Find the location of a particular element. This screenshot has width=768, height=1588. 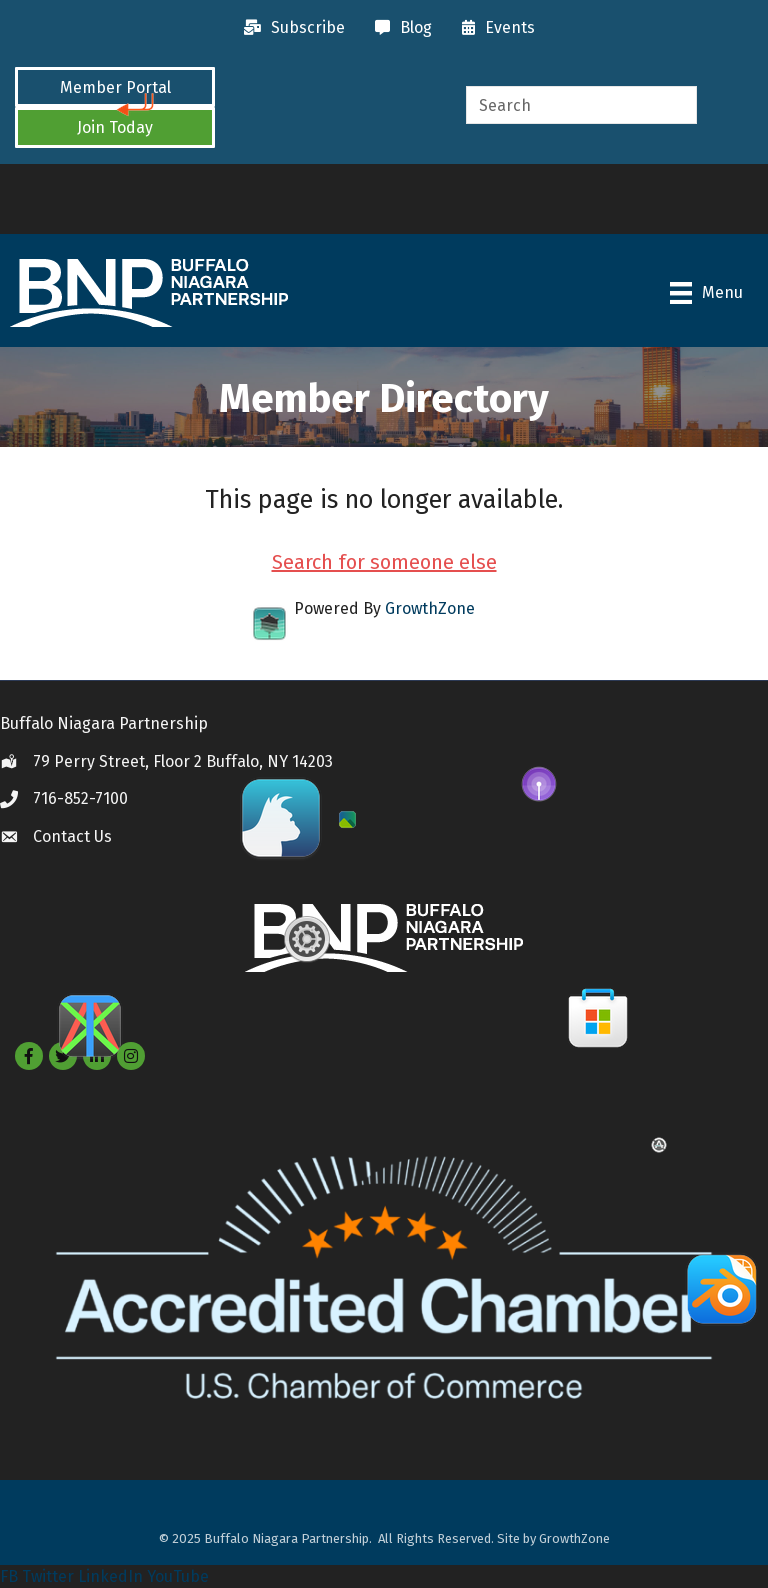

launch gnome mines game is located at coordinates (269, 623).